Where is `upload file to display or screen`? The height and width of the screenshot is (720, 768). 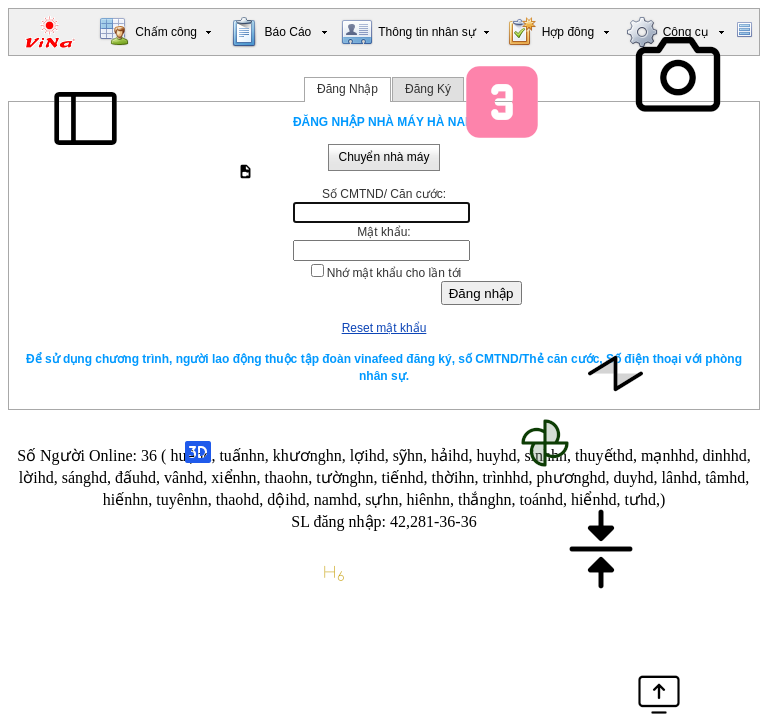 upload file to display or screen is located at coordinates (659, 693).